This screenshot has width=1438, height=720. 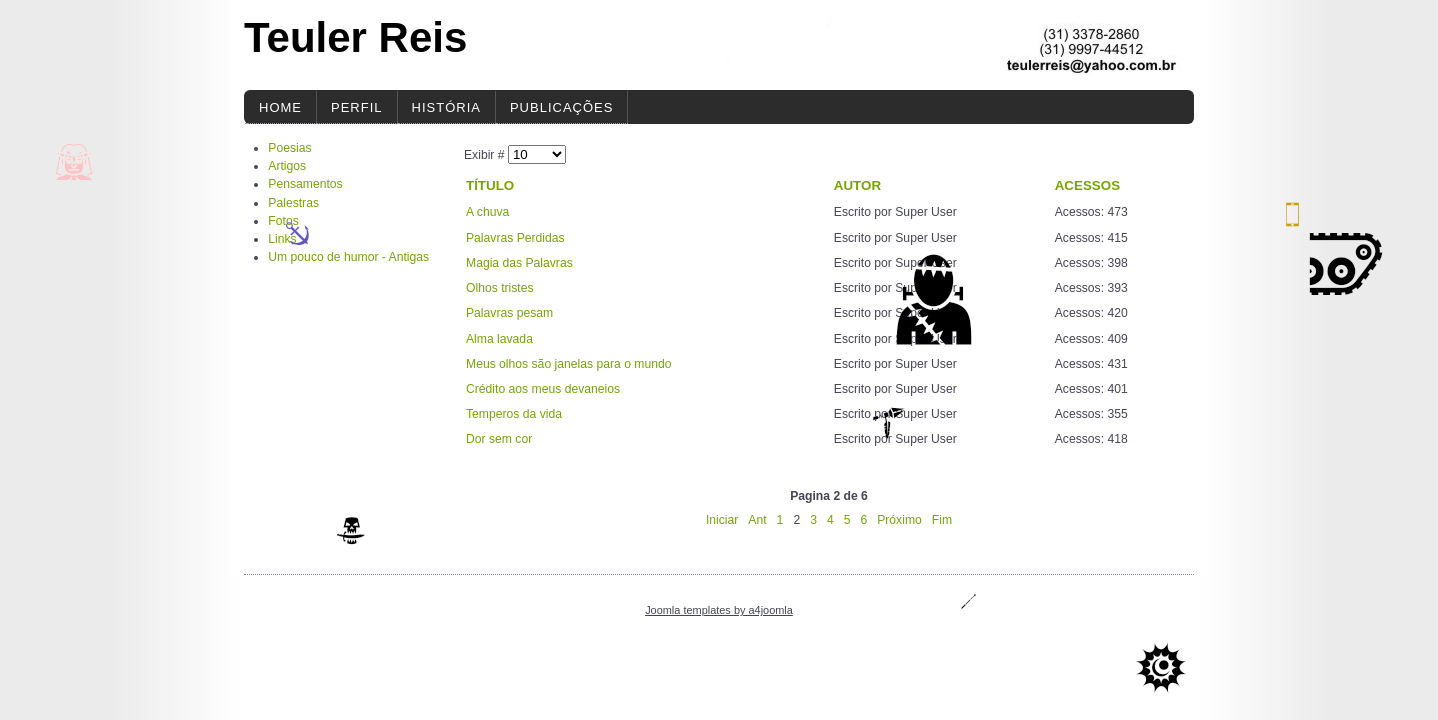 What do you see at coordinates (351, 531) in the screenshot?
I see `indicates a critical hit or bite attack ability` at bounding box center [351, 531].